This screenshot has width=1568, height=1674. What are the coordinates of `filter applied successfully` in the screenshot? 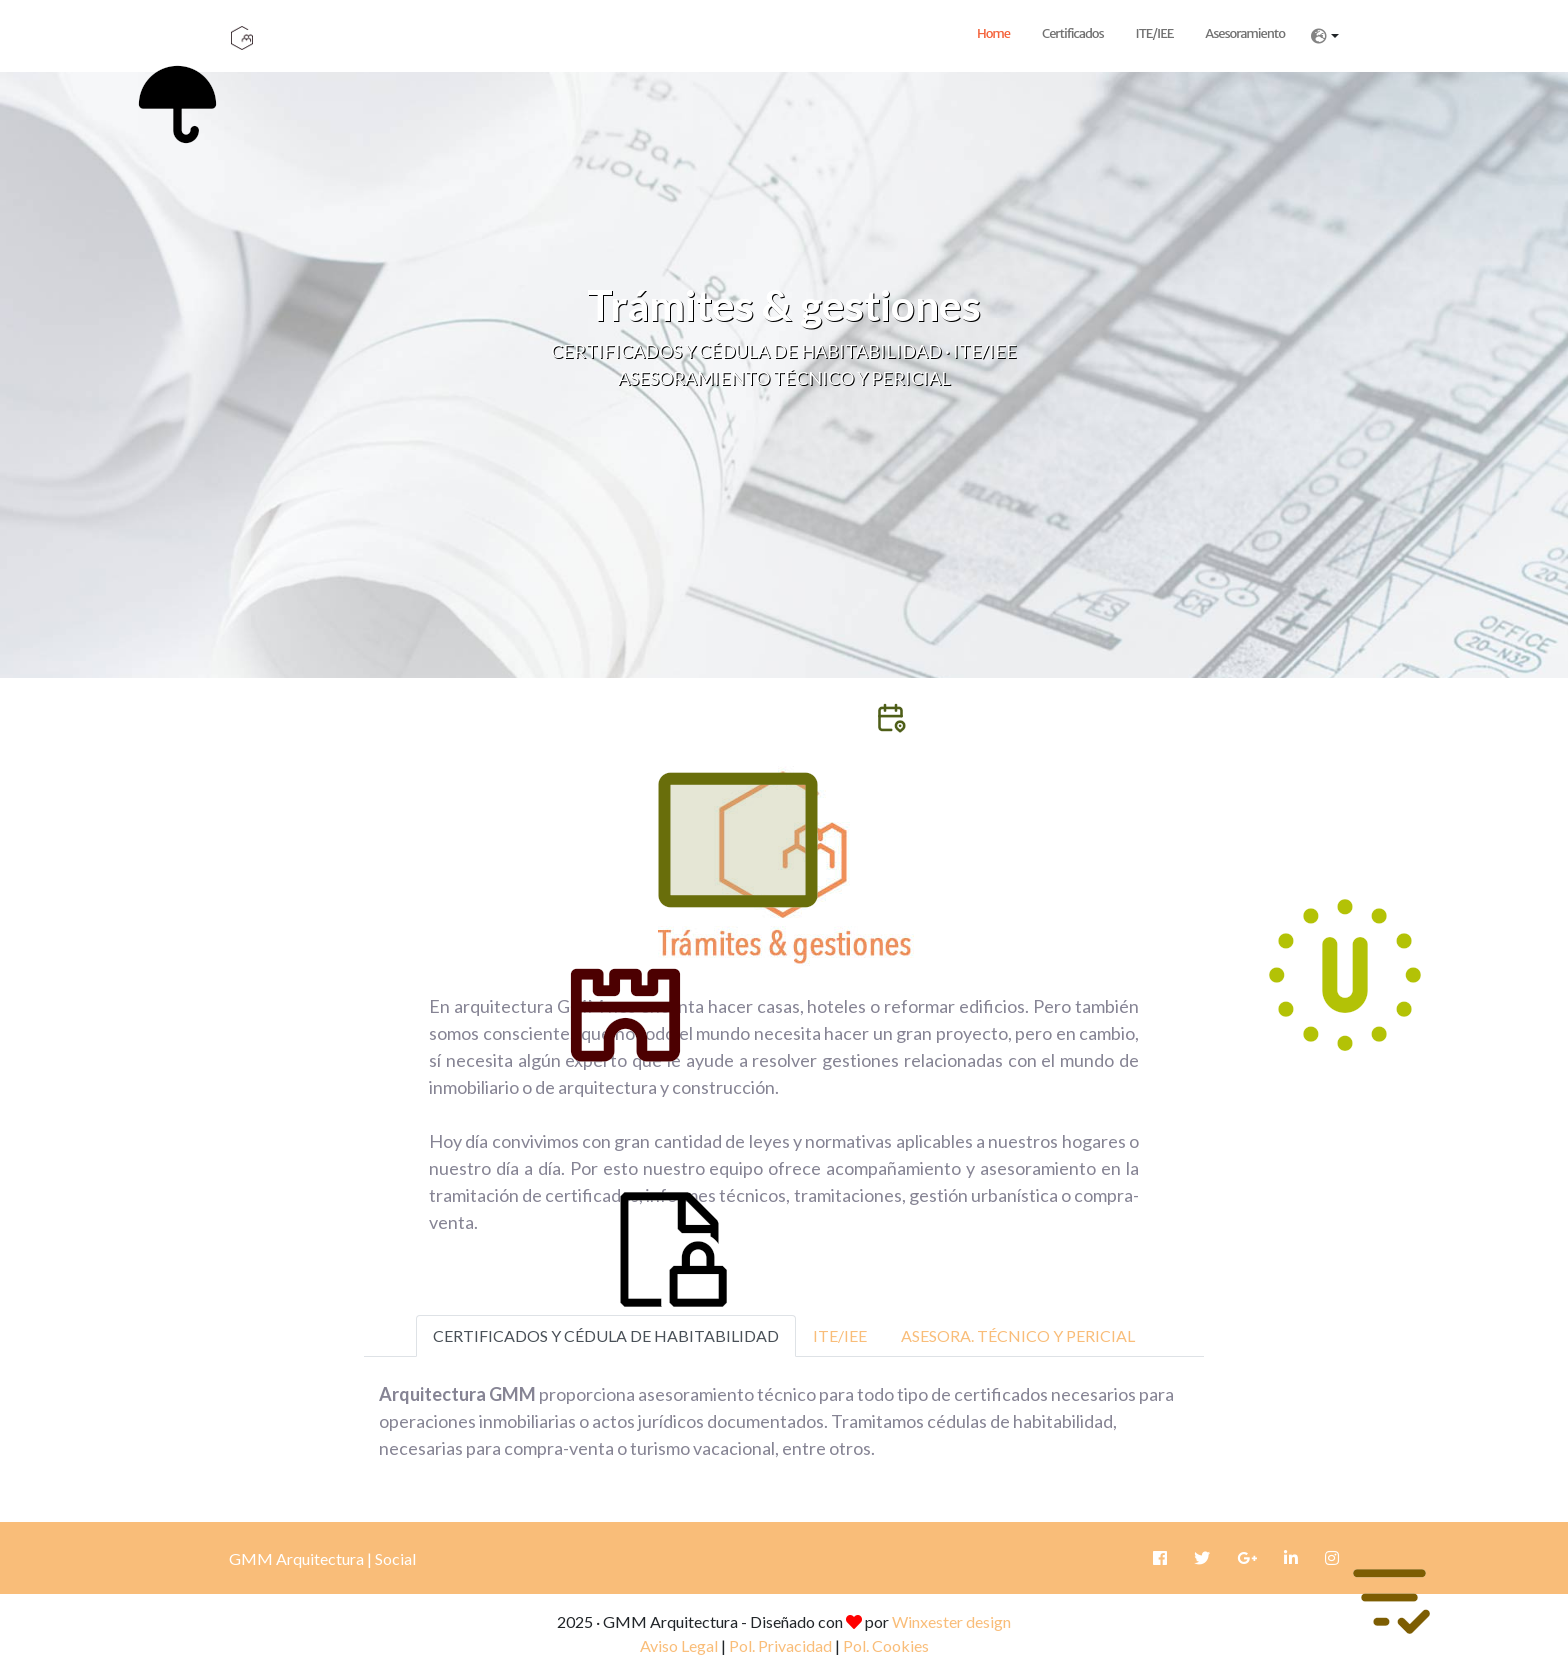 It's located at (1389, 1597).